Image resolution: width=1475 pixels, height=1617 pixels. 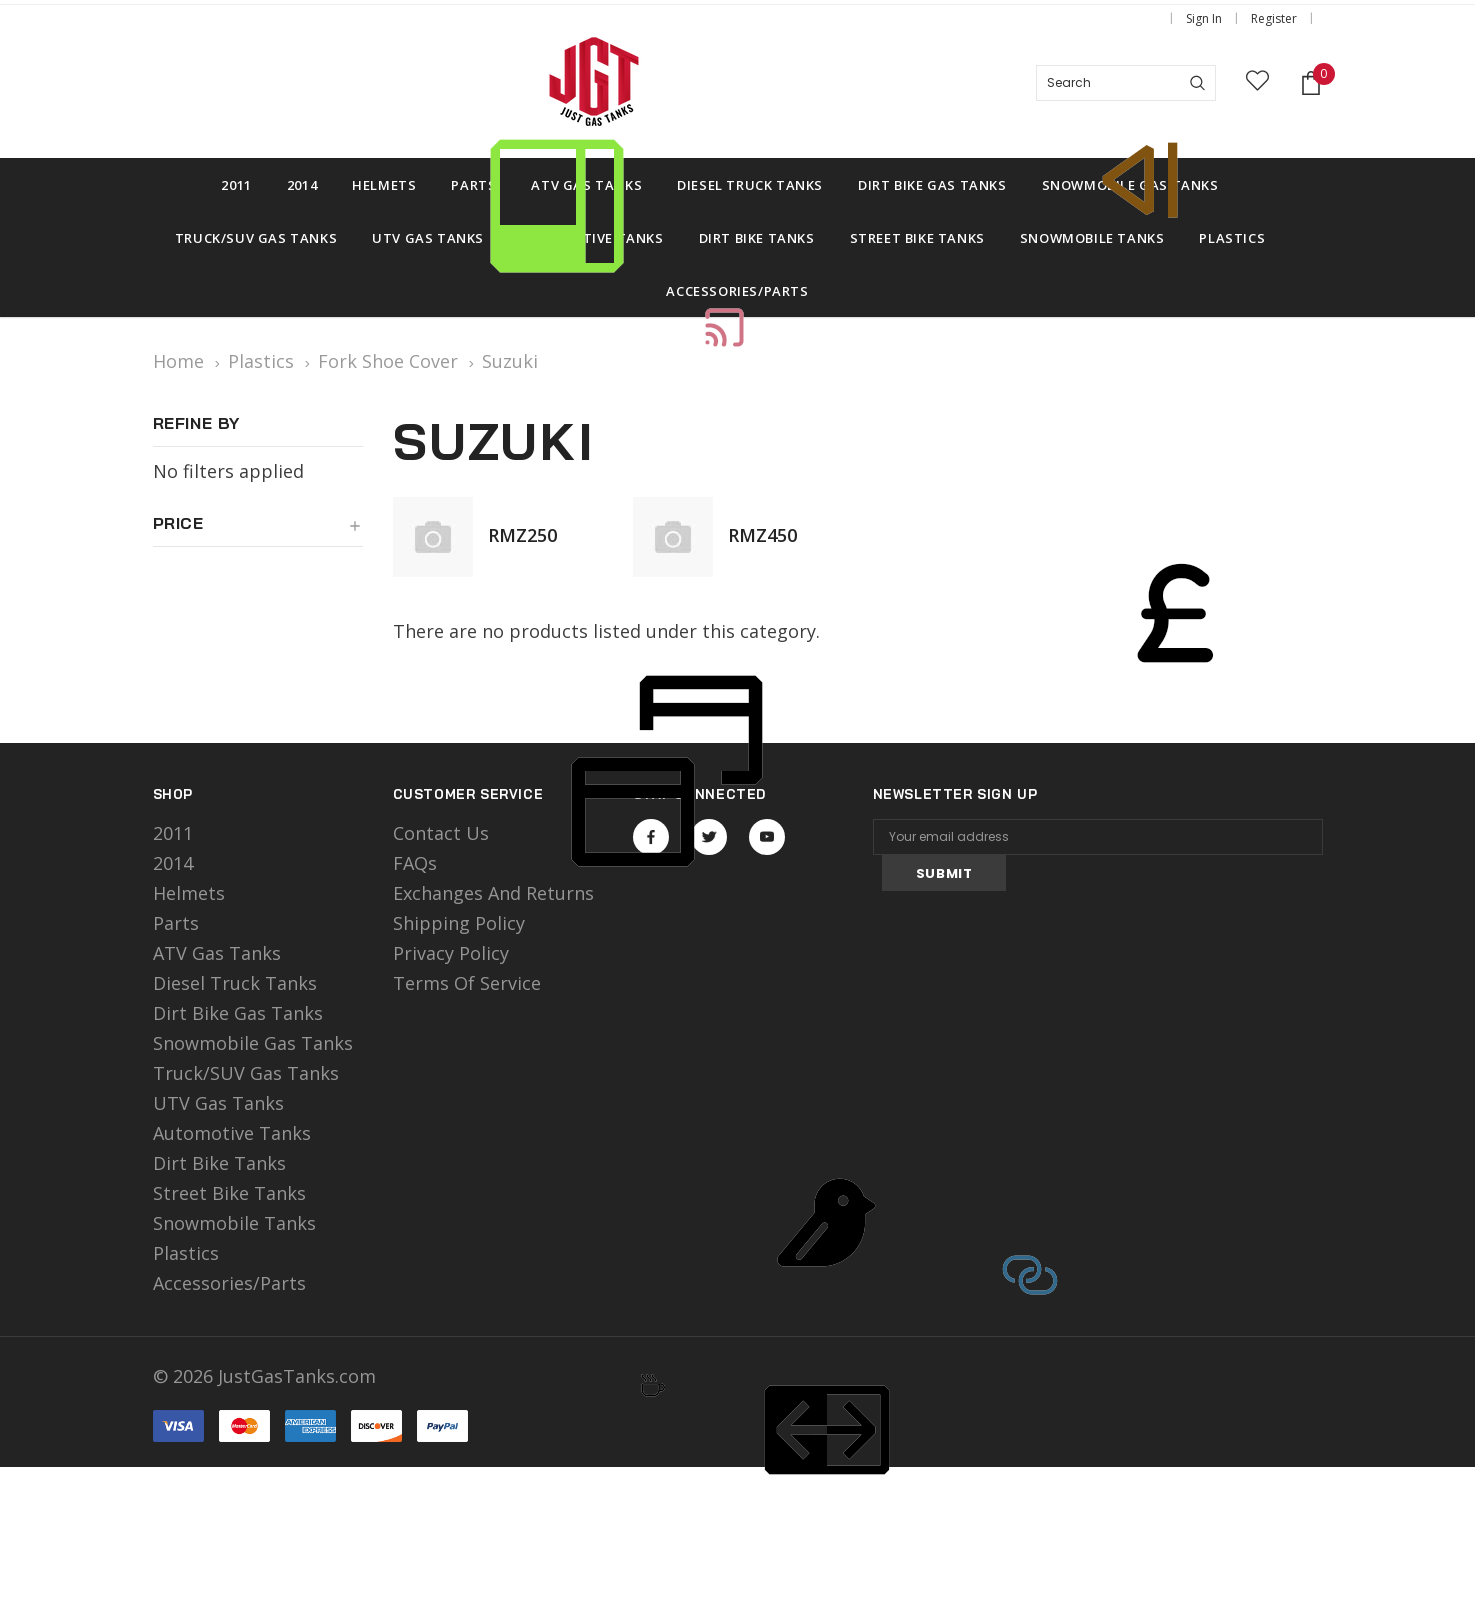 What do you see at coordinates (667, 771) in the screenshot?
I see `switch between open windows` at bounding box center [667, 771].